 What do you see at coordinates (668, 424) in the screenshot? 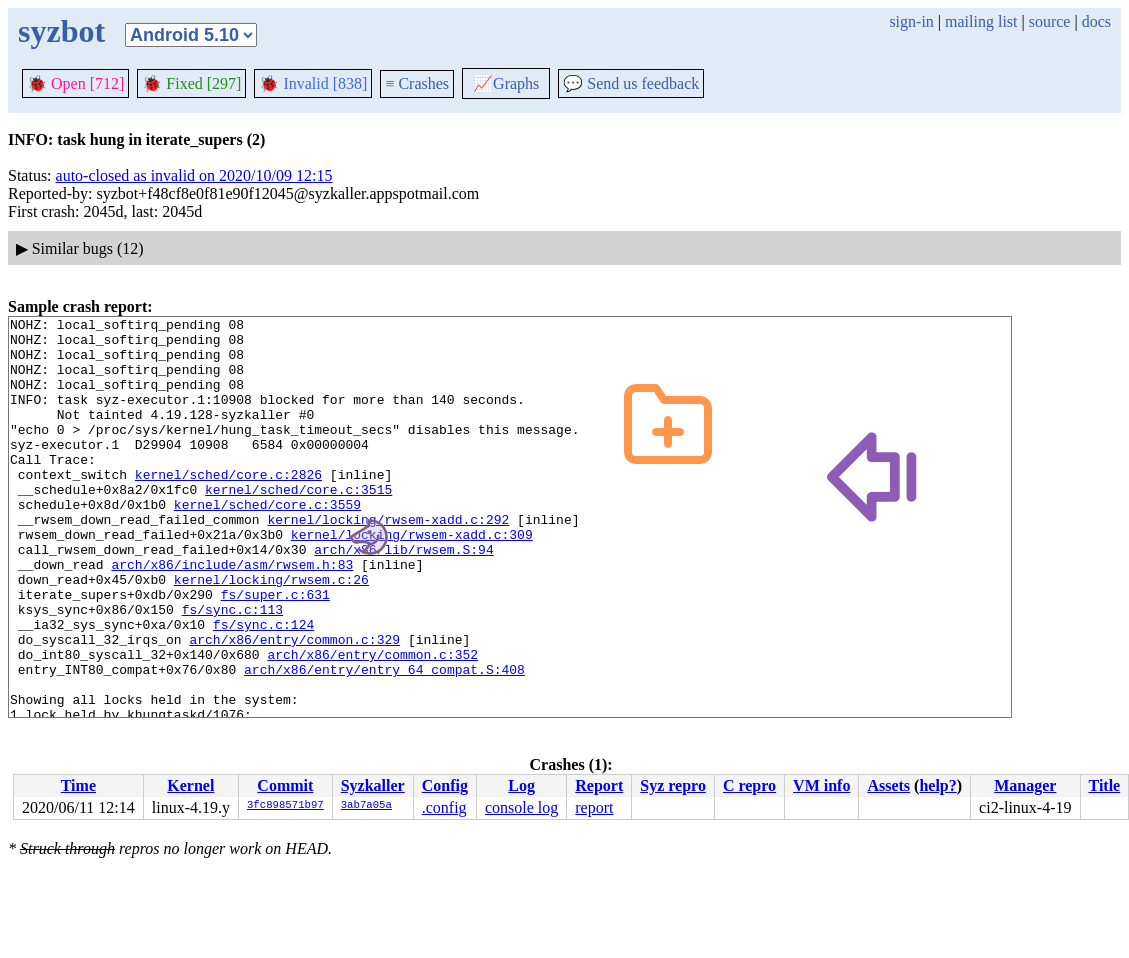
I see `create a new folder` at bounding box center [668, 424].